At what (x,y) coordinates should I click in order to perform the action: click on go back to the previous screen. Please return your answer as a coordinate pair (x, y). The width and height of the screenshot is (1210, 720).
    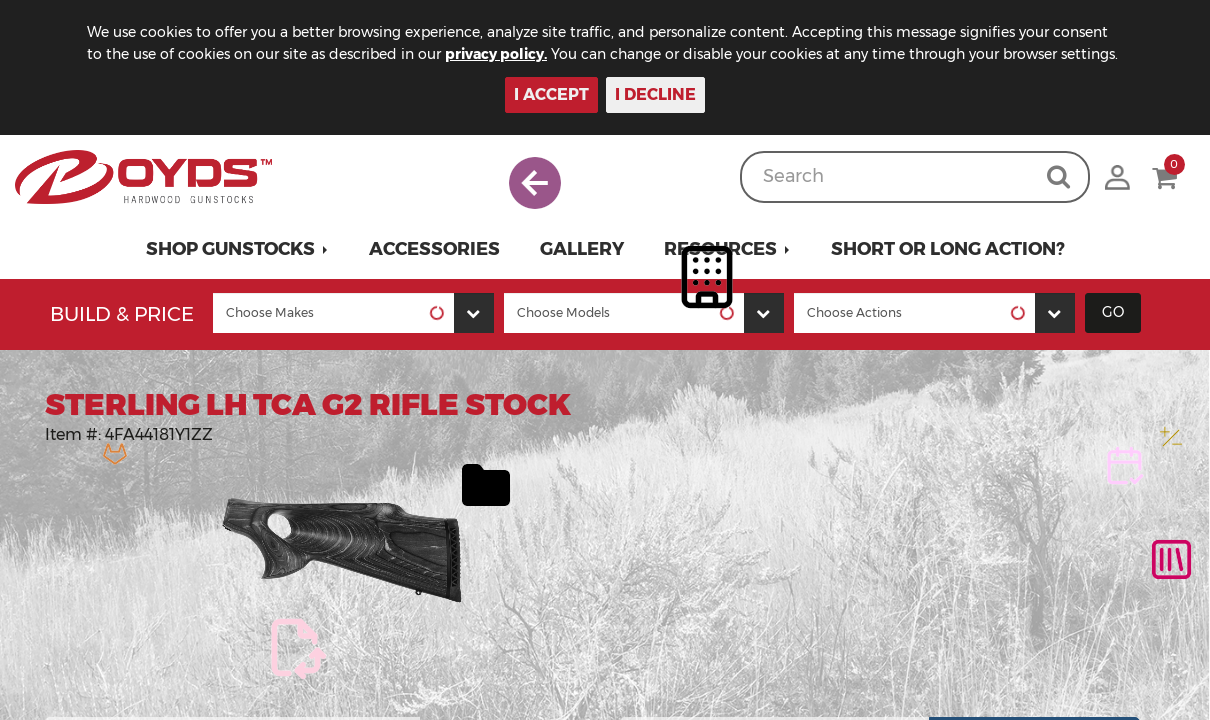
    Looking at the image, I should click on (535, 183).